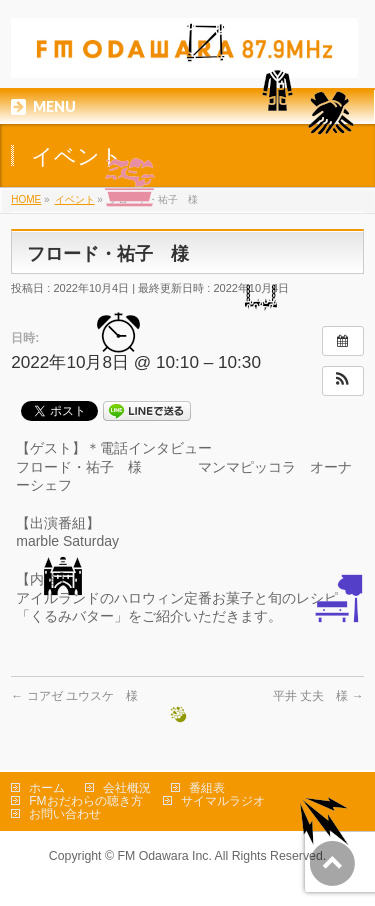  Describe the element at coordinates (63, 576) in the screenshot. I see `enter the castle or fortress level` at that location.